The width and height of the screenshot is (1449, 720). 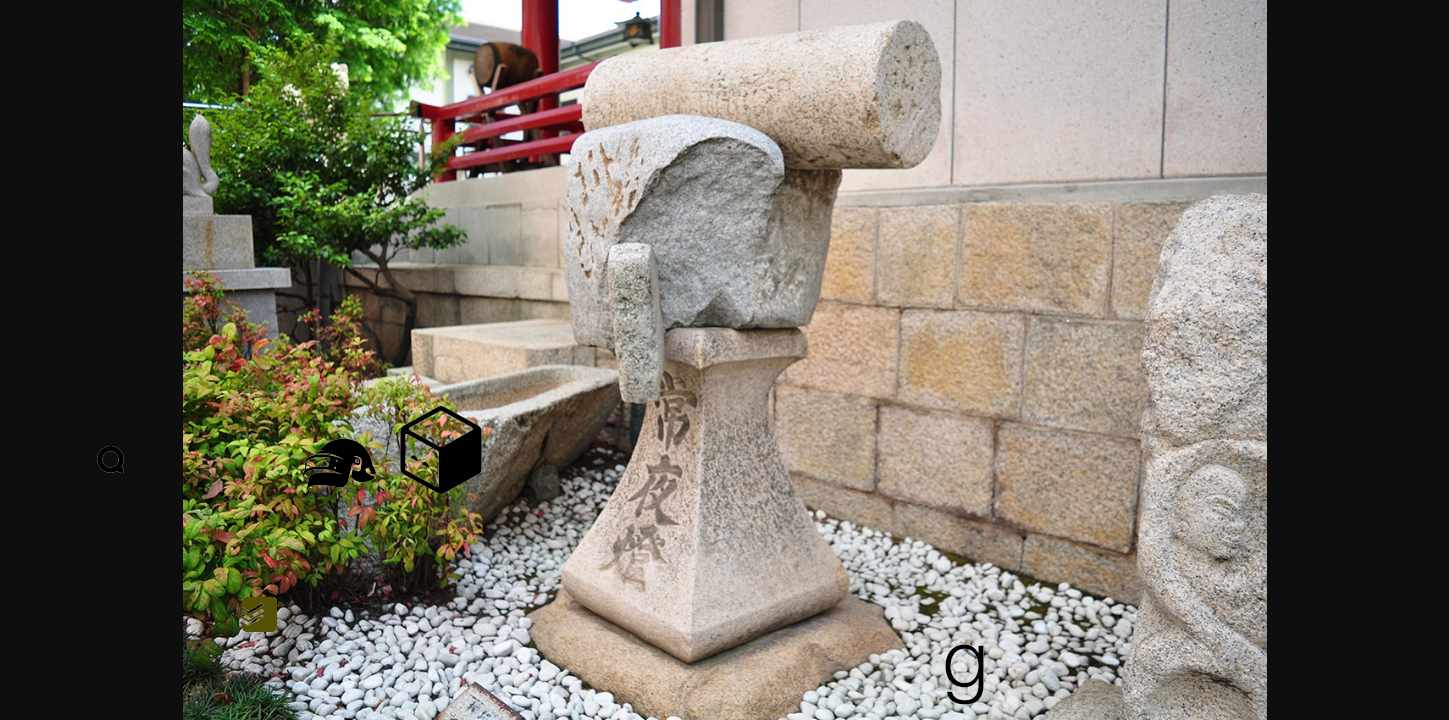 I want to click on launch PUBG (PlayerUnknown's Battlegrounds) game, so click(x=339, y=465).